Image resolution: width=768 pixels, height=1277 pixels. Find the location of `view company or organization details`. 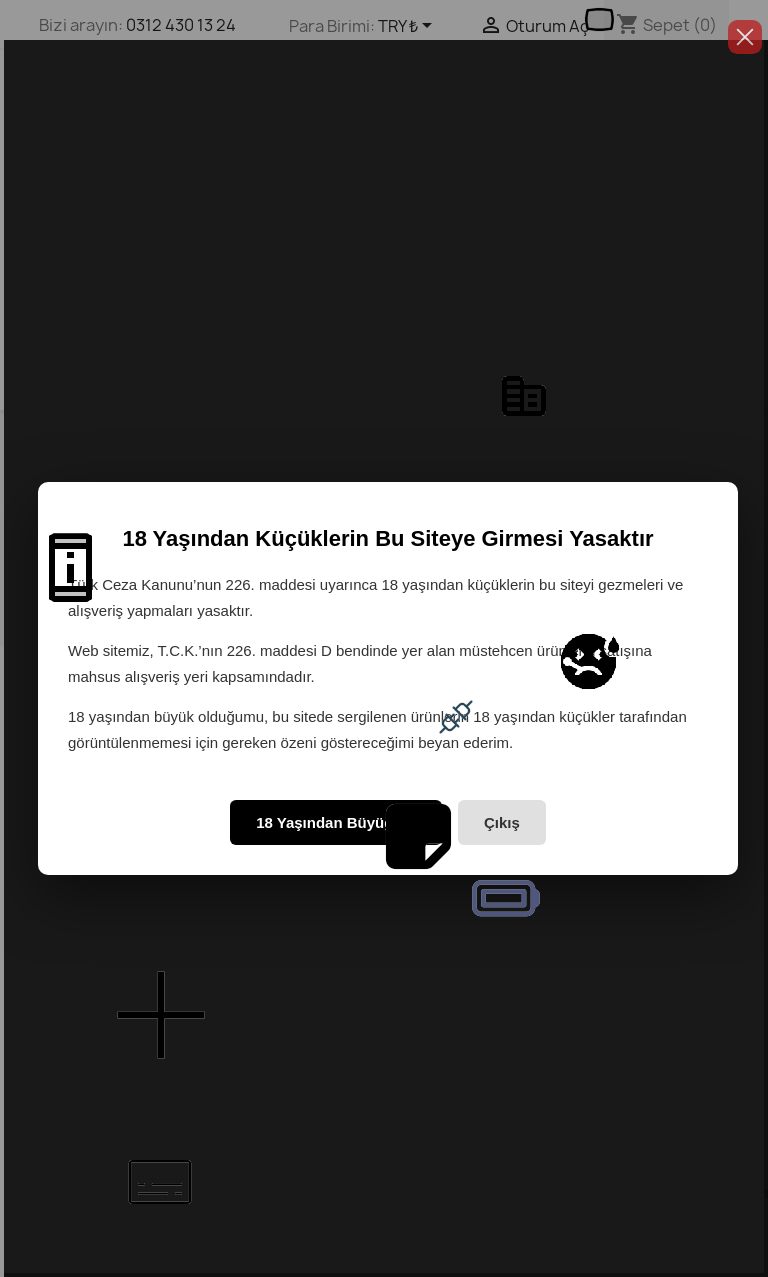

view company or organization details is located at coordinates (524, 396).